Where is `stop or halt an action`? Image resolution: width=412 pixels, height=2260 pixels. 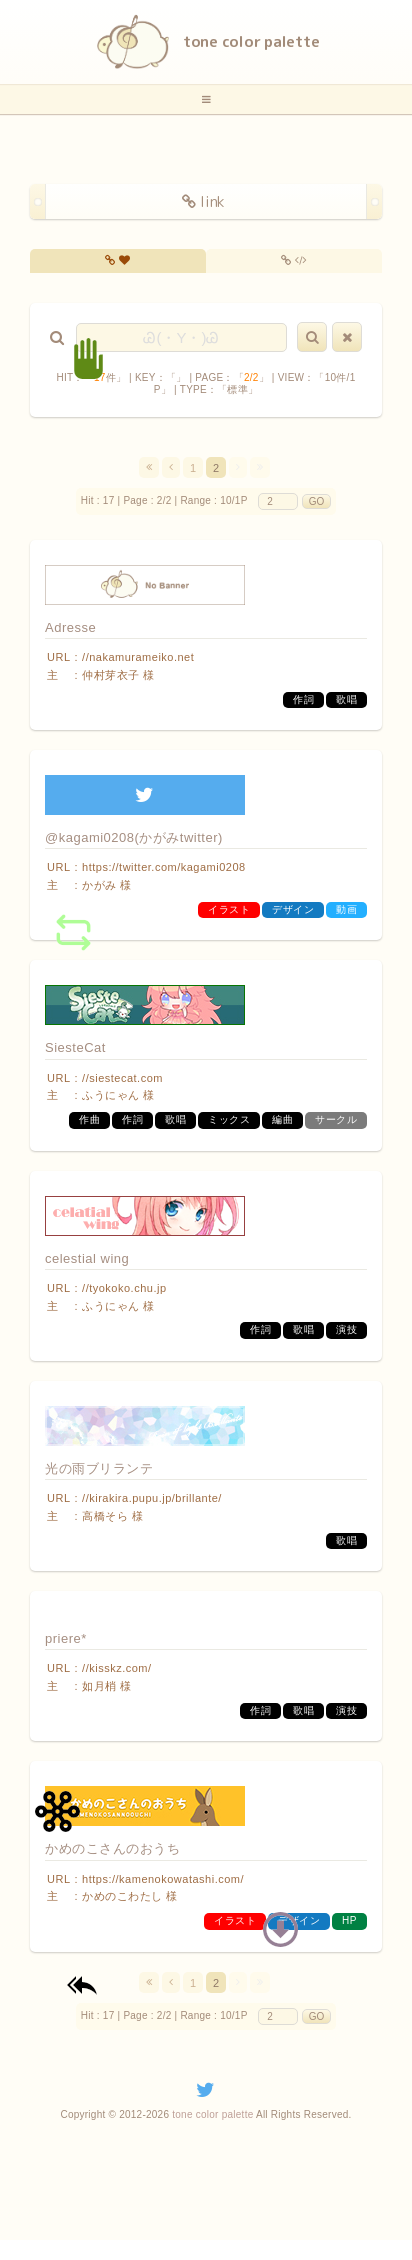
stop or halt an action is located at coordinates (88, 358).